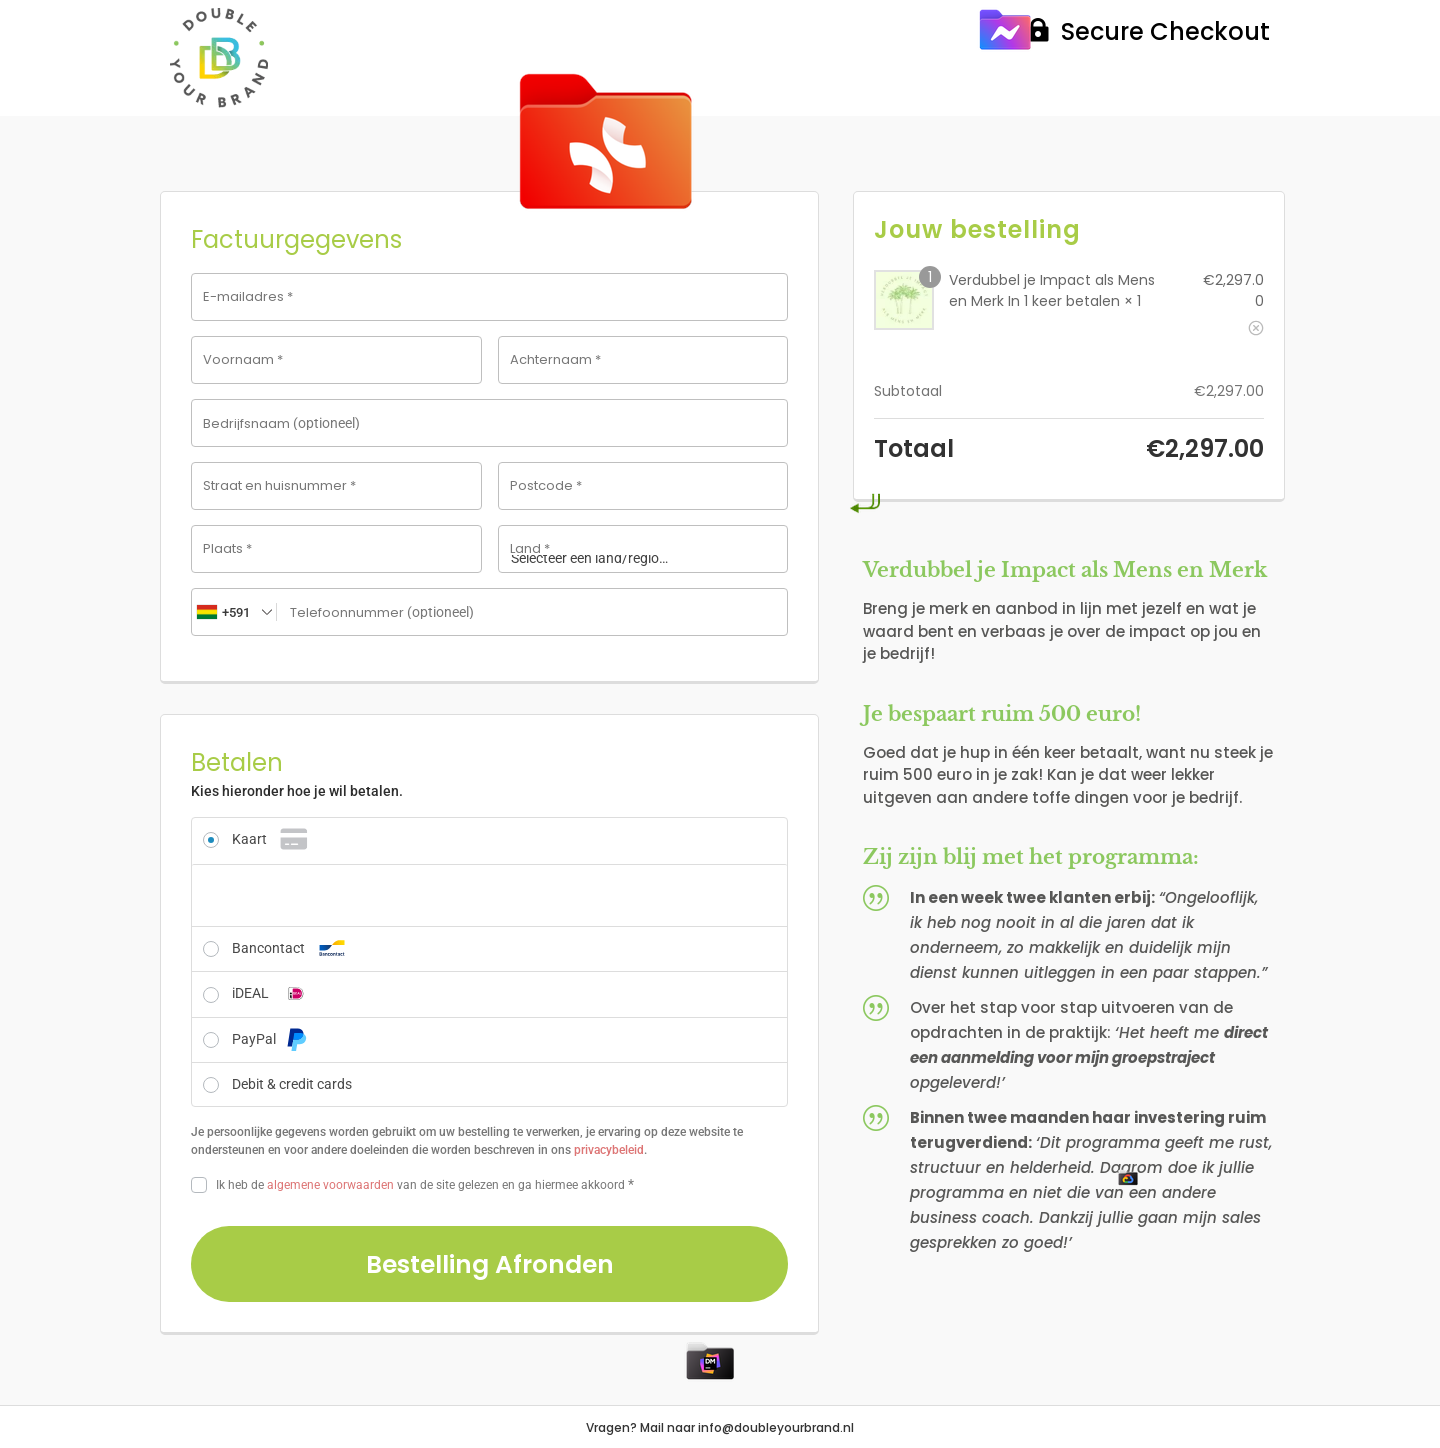  I want to click on open folder containing Xmind mind mapping files, so click(605, 146).